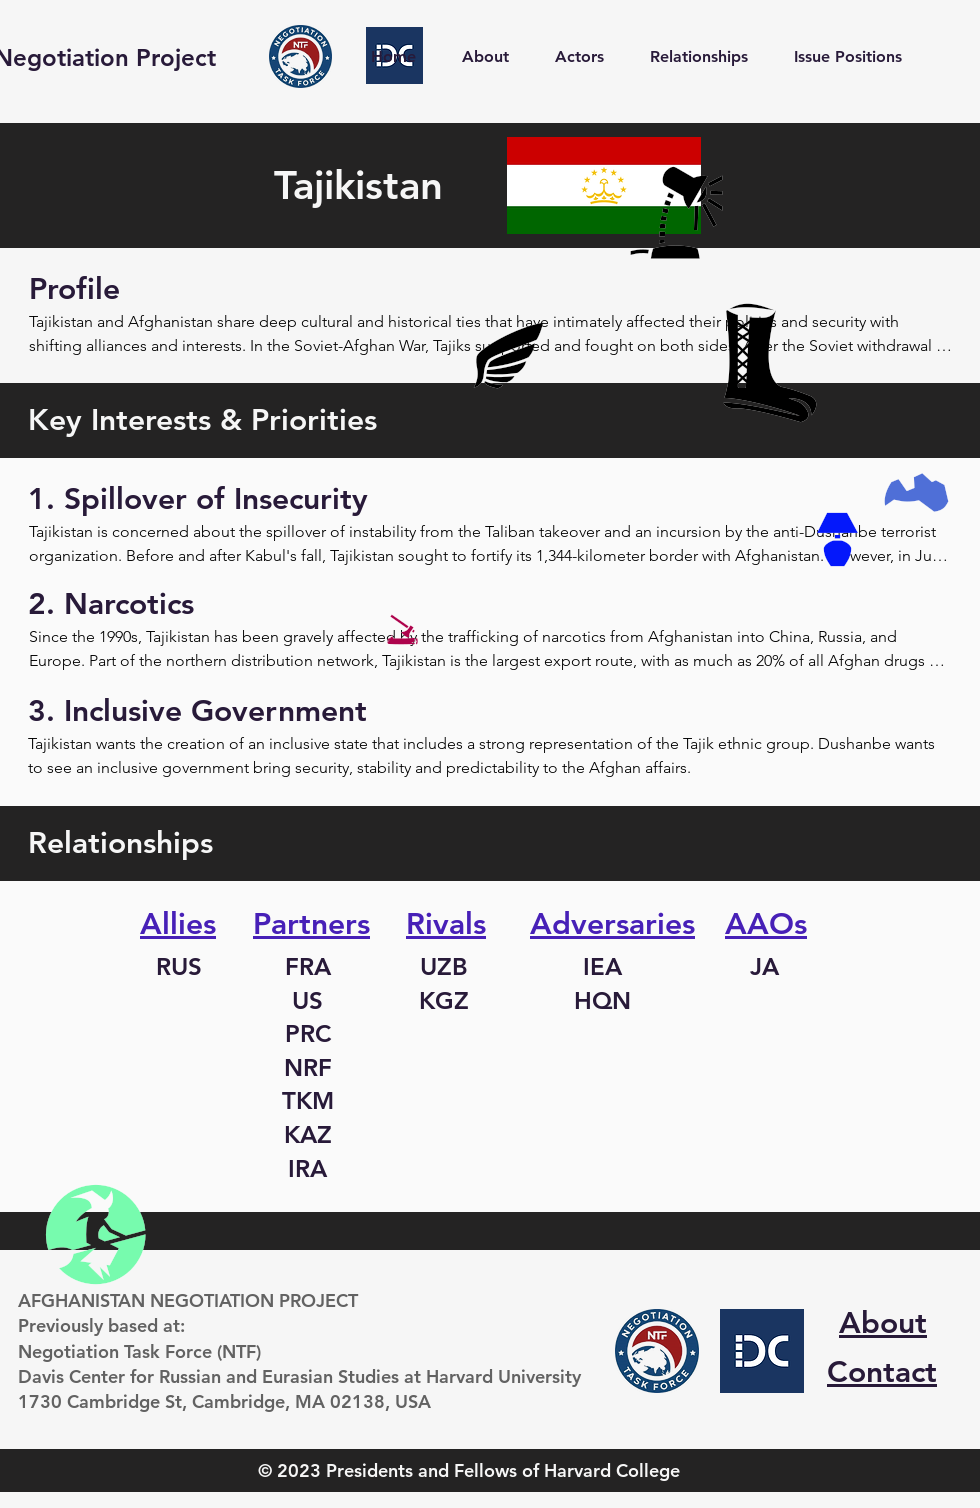 This screenshot has width=980, height=1508. Describe the element at coordinates (96, 1235) in the screenshot. I see `witch character or Halloween-themed game element` at that location.